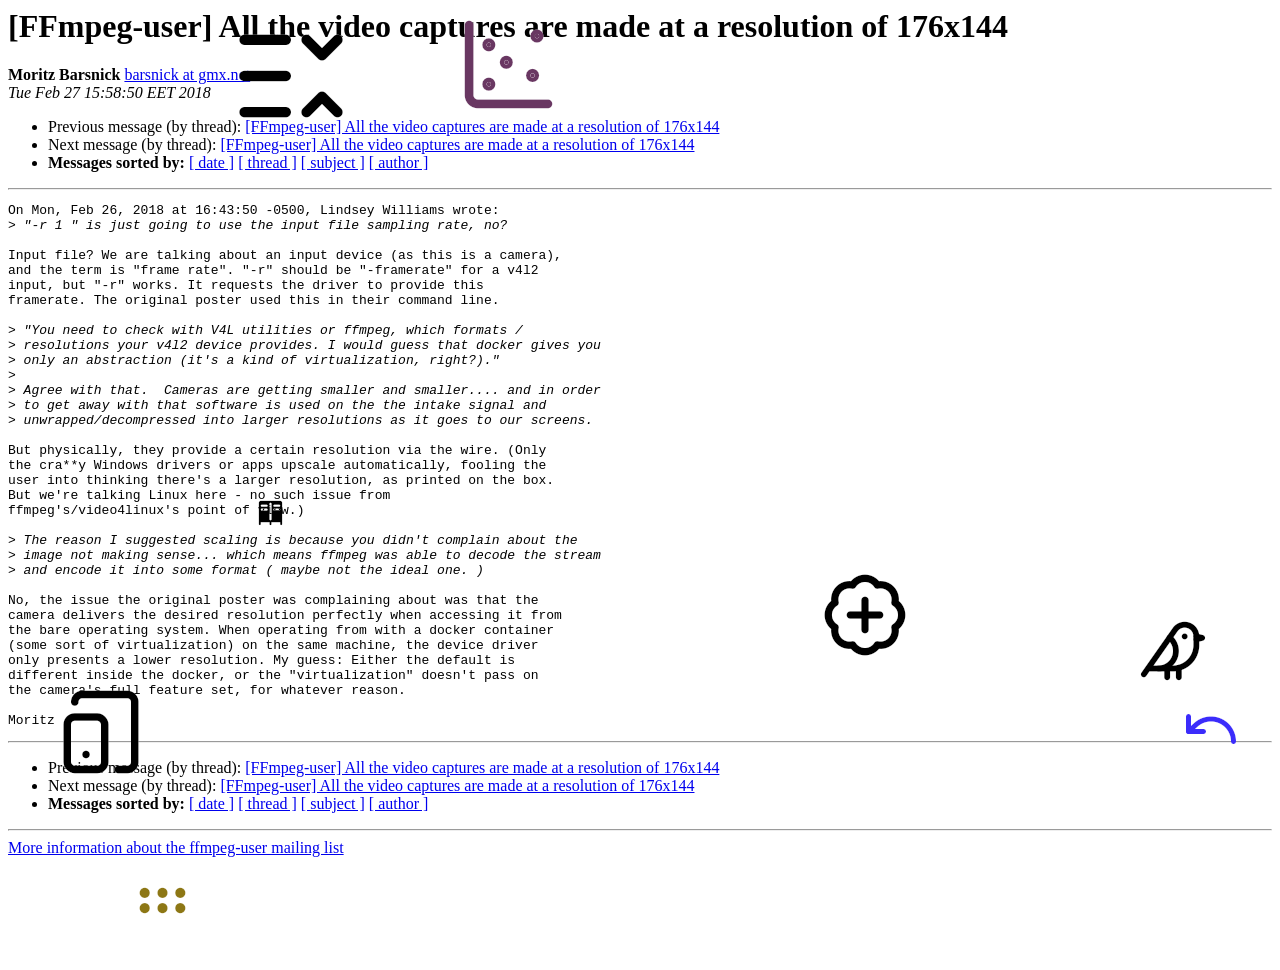 This screenshot has height=970, width=1280. I want to click on drag to reorder or rearrange items, so click(162, 900).